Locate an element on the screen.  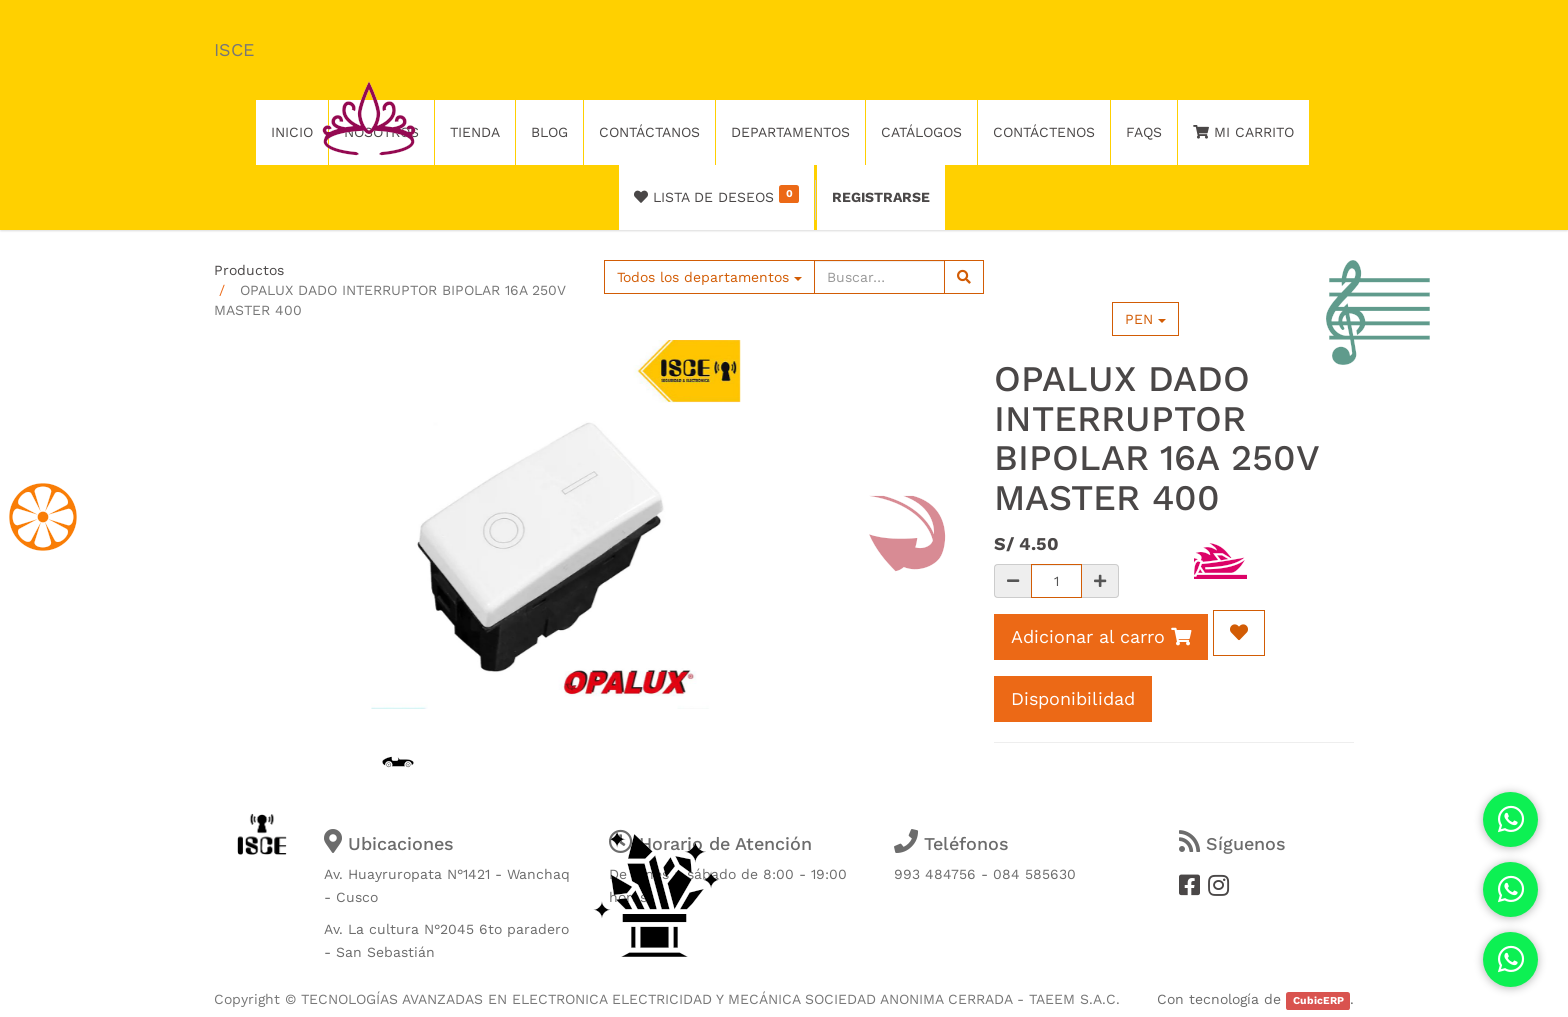
access racing or car-themed games is located at coordinates (398, 762).